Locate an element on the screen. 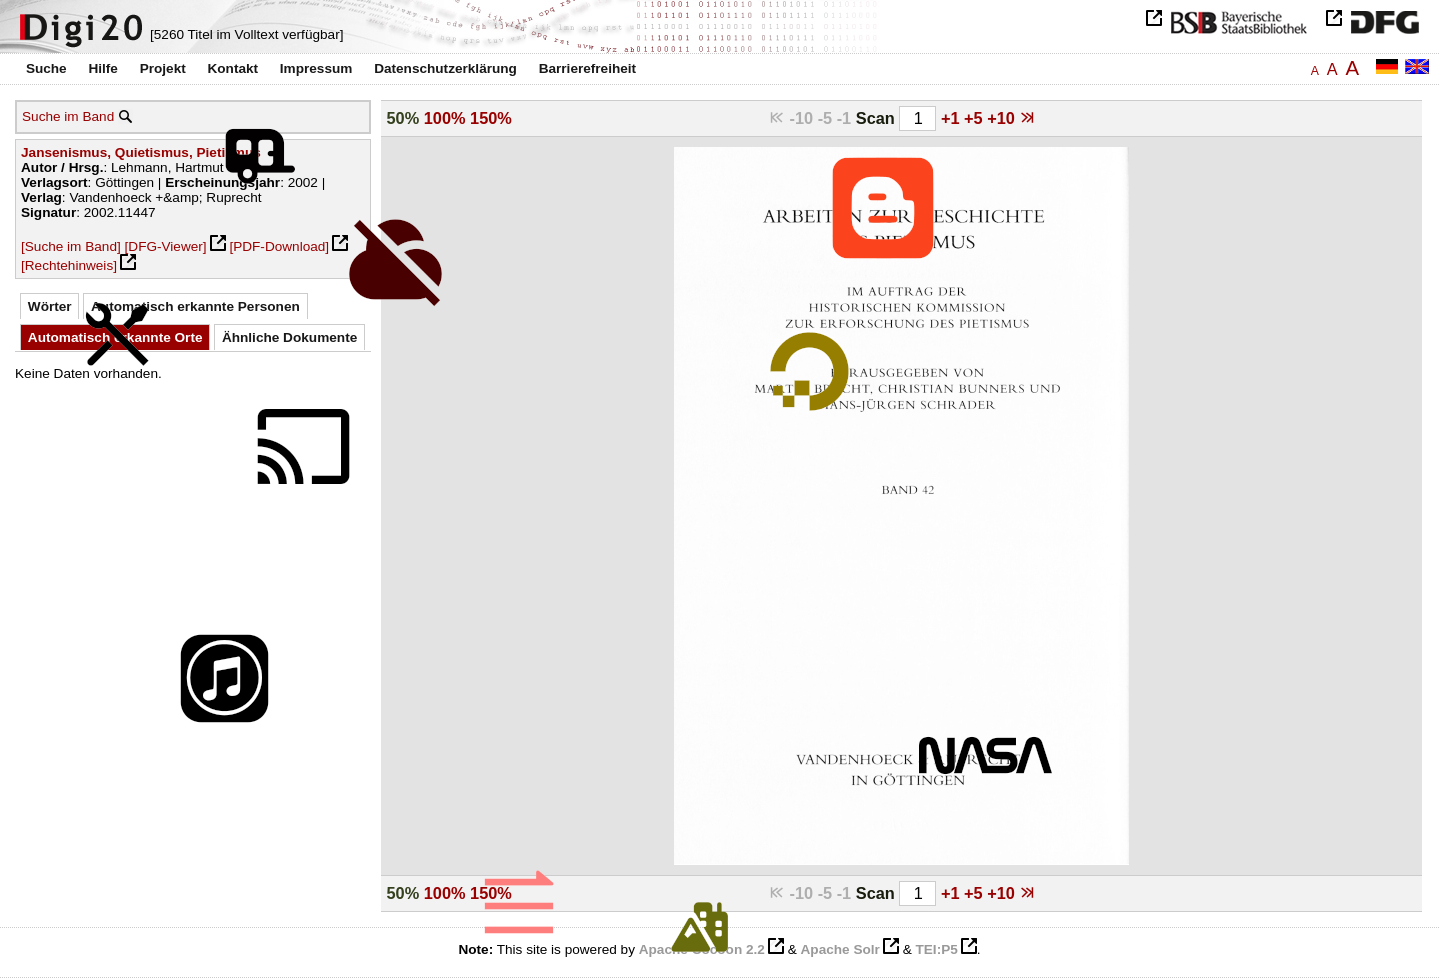 Image resolution: width=1440 pixels, height=978 pixels. play items in sequential order is located at coordinates (519, 906).